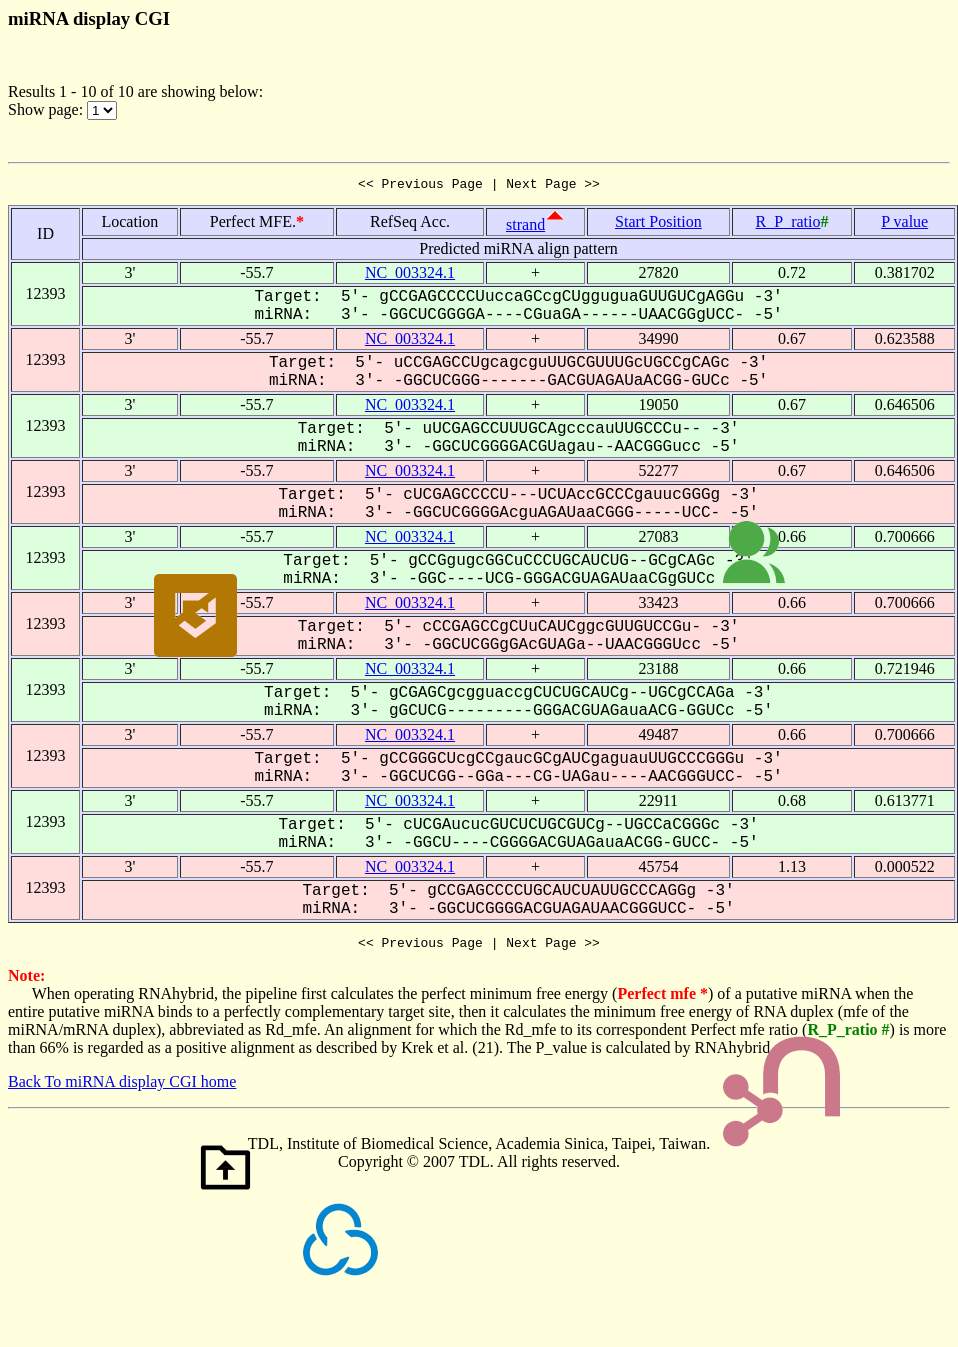  Describe the element at coordinates (340, 1239) in the screenshot. I see `countingworks pro app or service logo` at that location.